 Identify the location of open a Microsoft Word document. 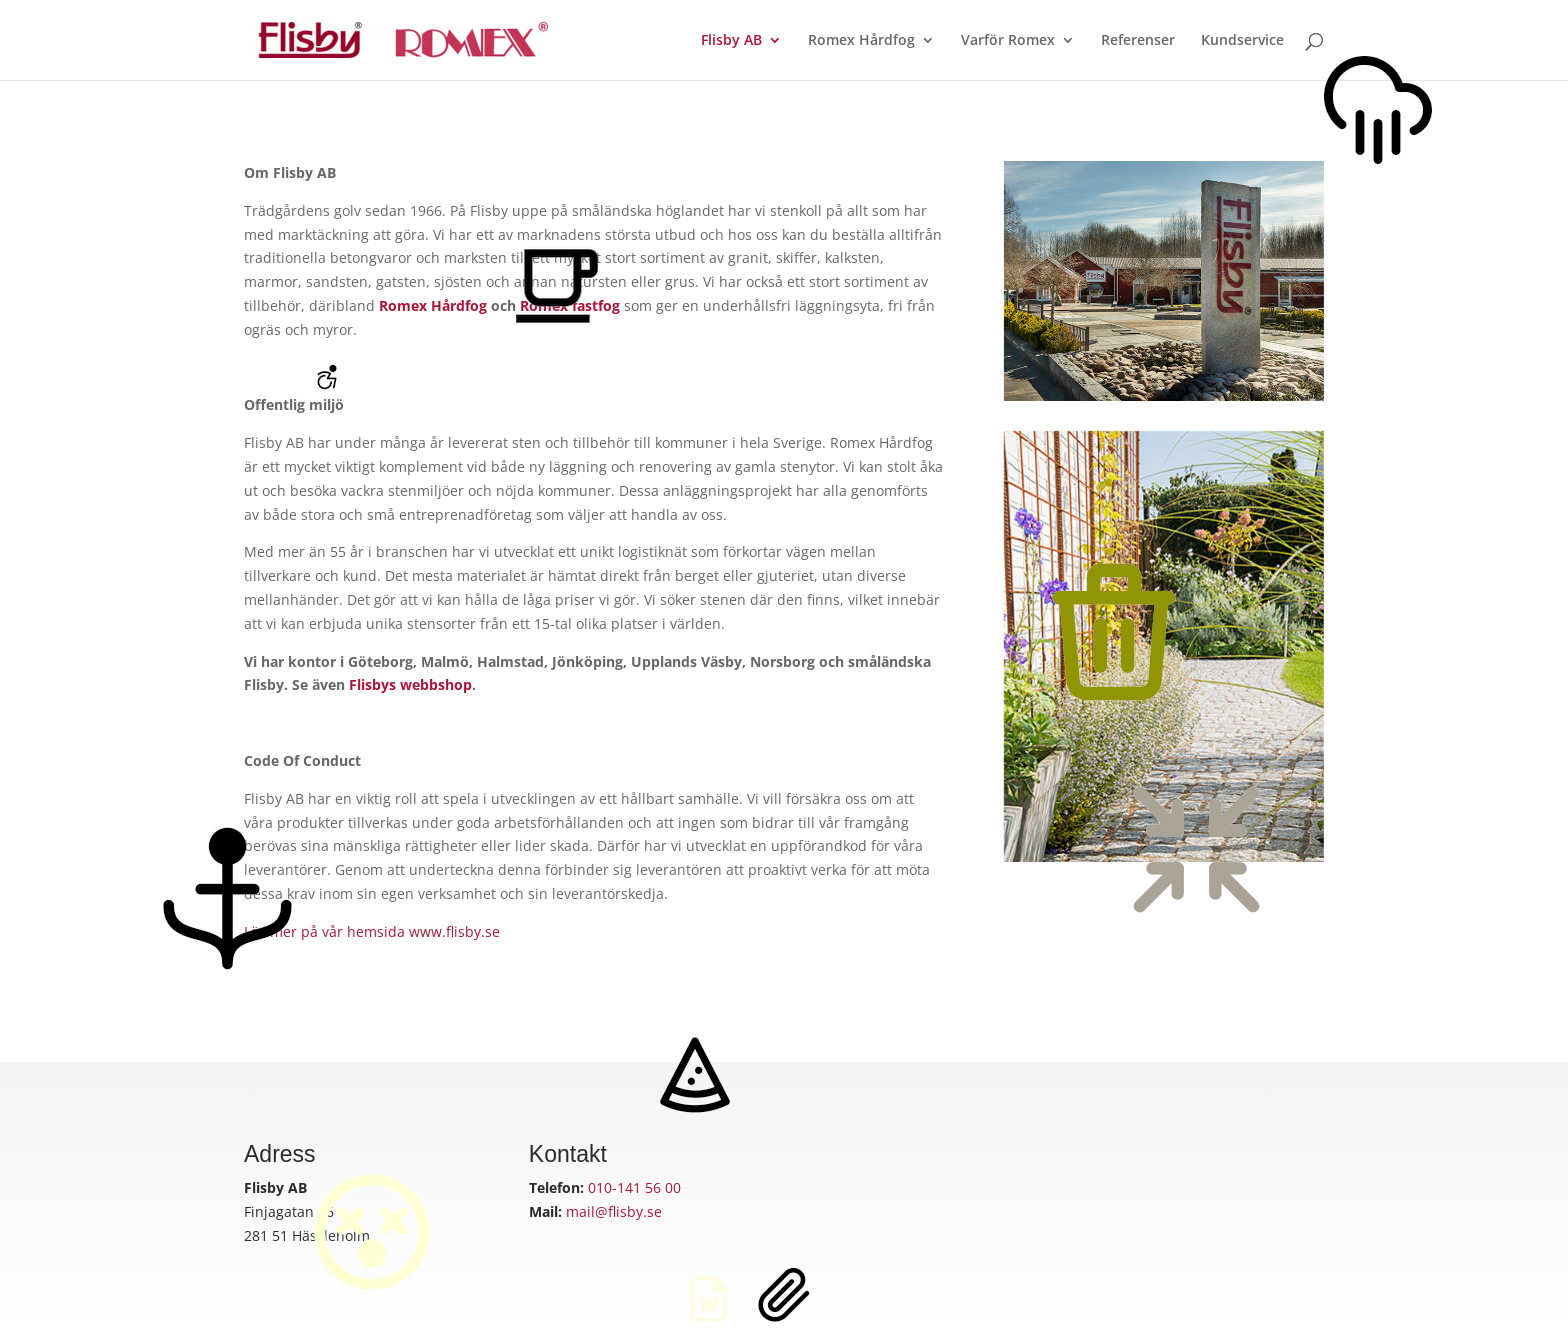
(709, 1299).